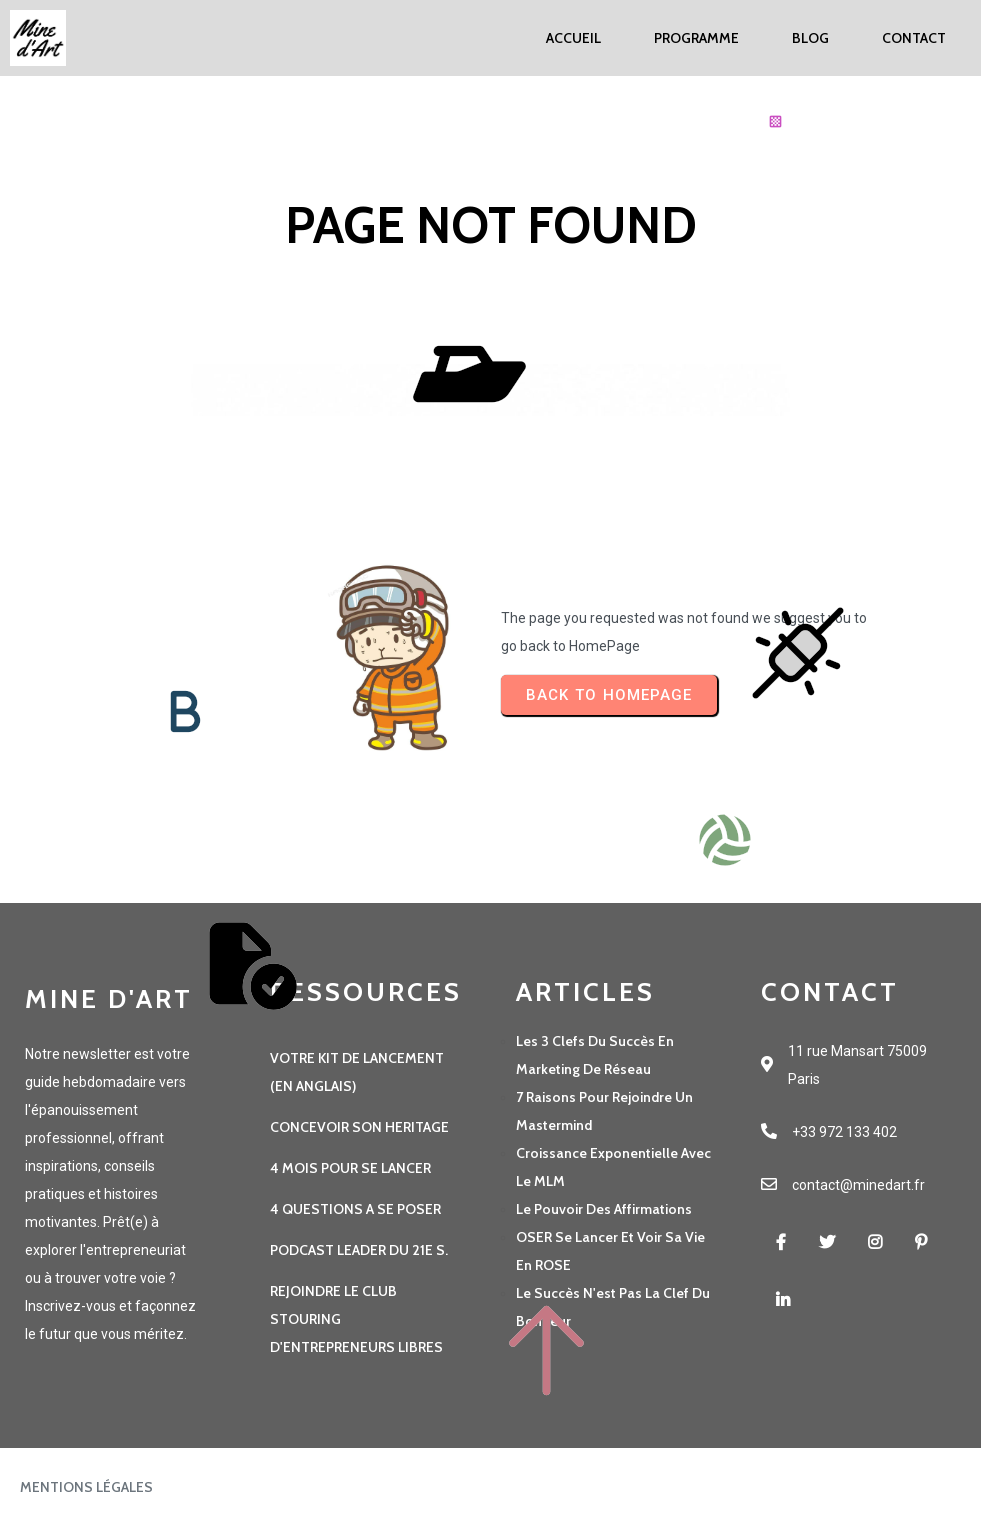 The width and height of the screenshot is (981, 1516). Describe the element at coordinates (469, 371) in the screenshot. I see `access boat rental or marina services` at that location.